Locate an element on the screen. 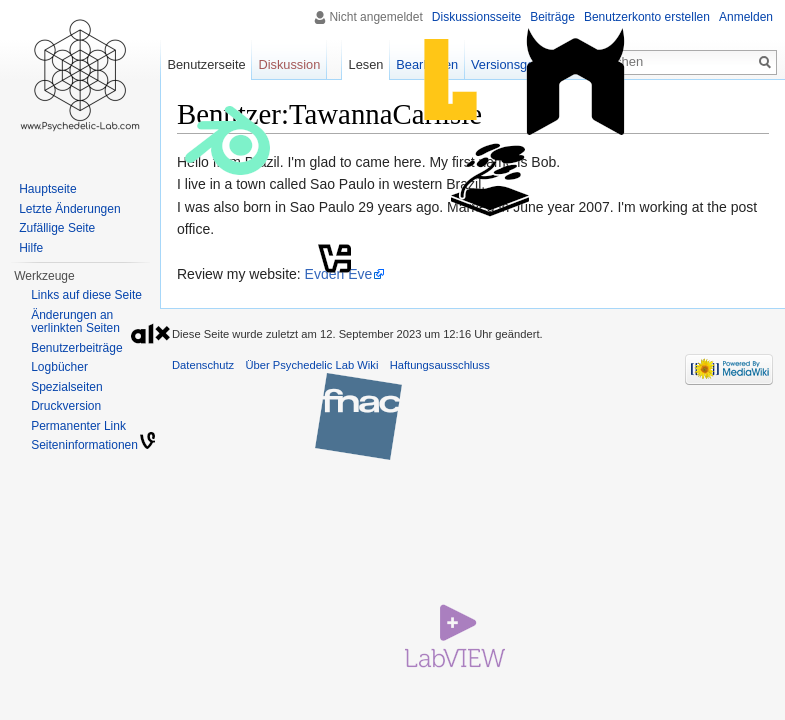  alx brand logo is located at coordinates (150, 333).